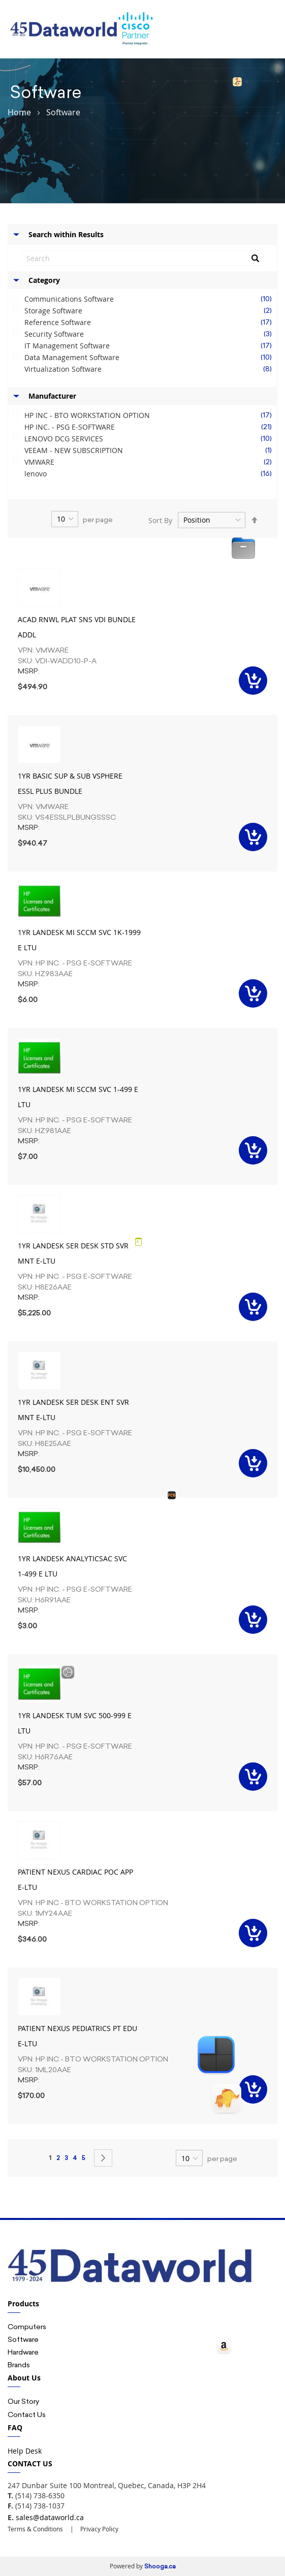 The width and height of the screenshot is (285, 2576). I want to click on switch between virtual desktops or workspaces, so click(216, 2054).